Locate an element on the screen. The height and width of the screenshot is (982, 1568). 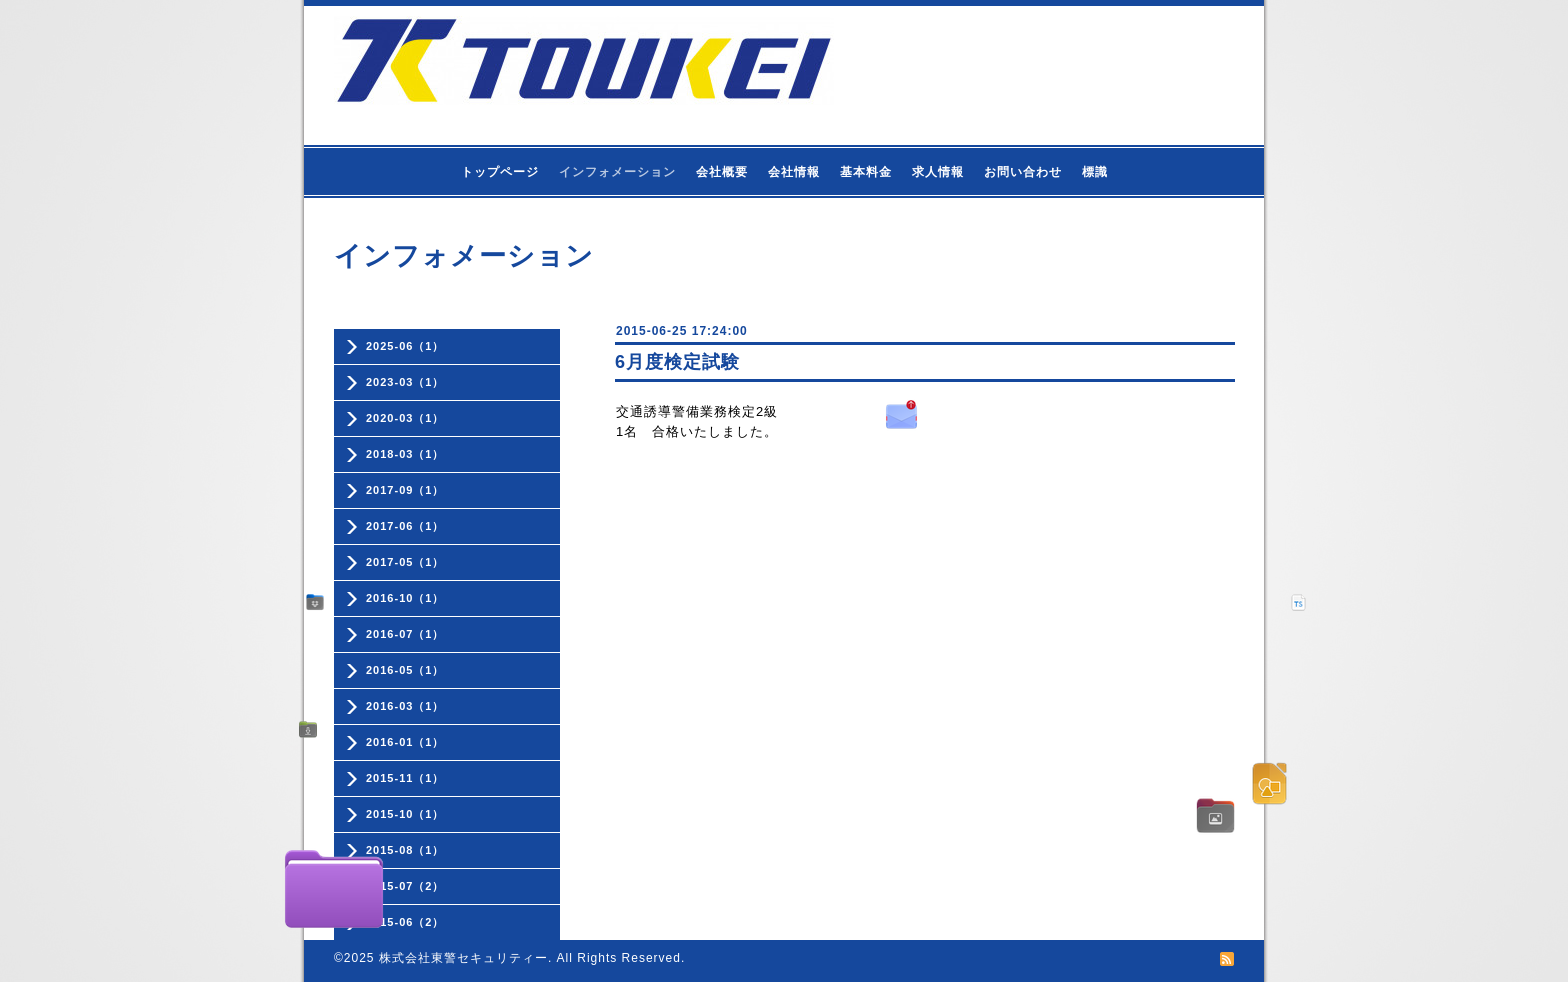
open a folder to view its contents is located at coordinates (334, 889).